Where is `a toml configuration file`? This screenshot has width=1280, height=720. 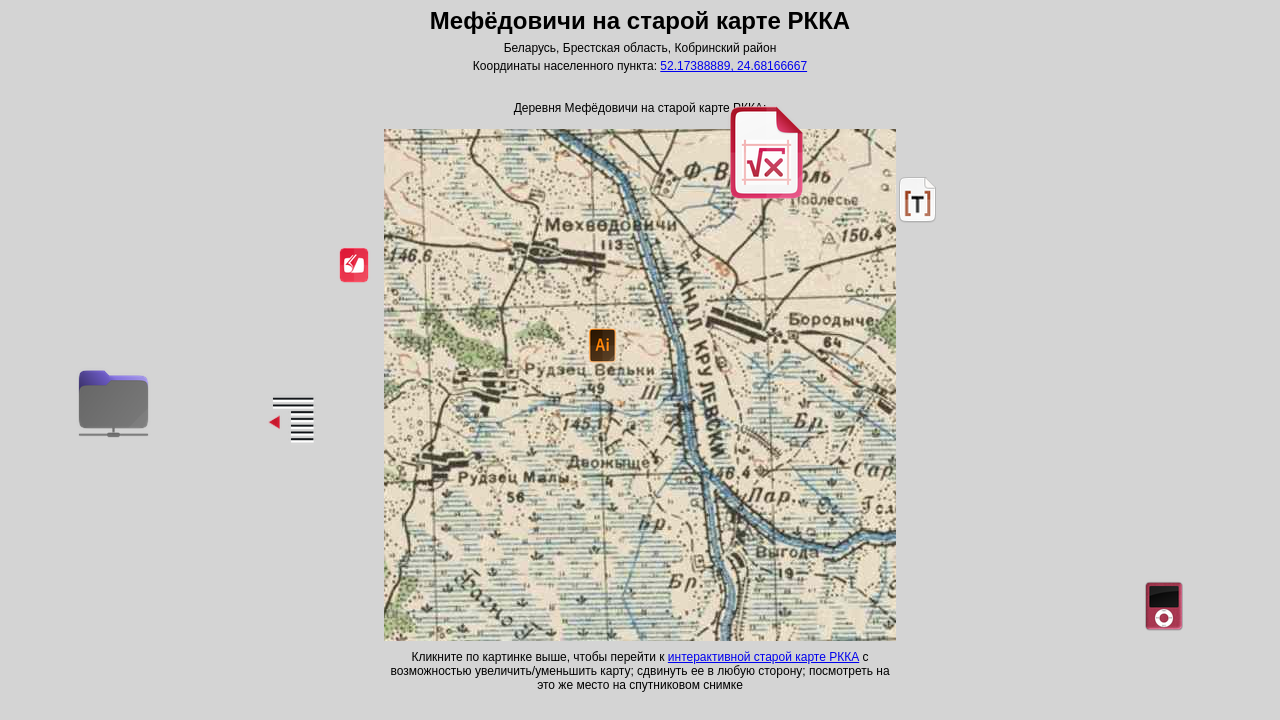 a toml configuration file is located at coordinates (917, 199).